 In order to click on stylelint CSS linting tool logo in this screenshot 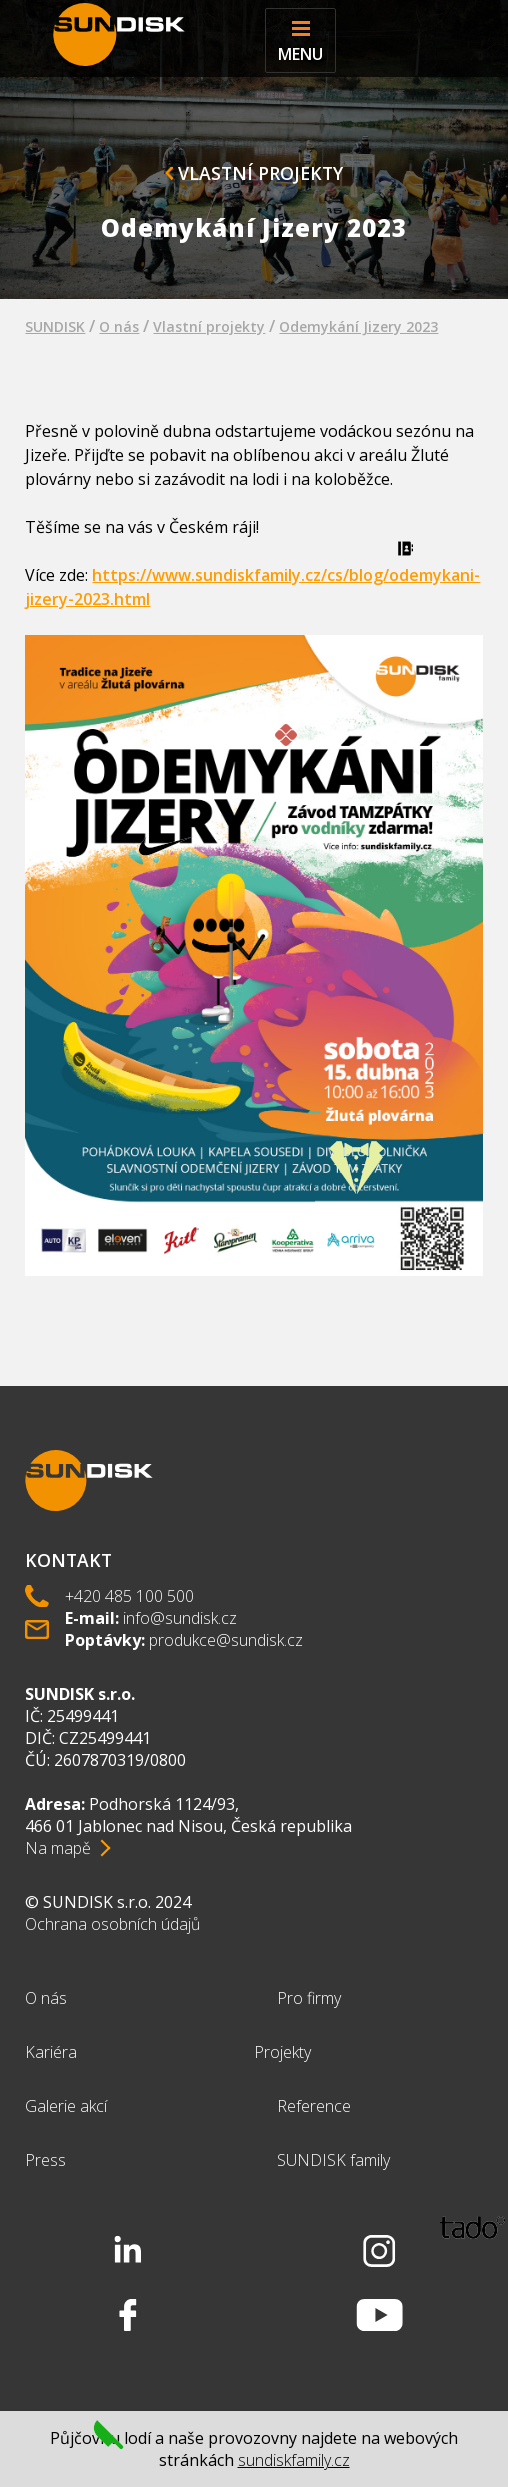, I will do `click(356, 1167)`.